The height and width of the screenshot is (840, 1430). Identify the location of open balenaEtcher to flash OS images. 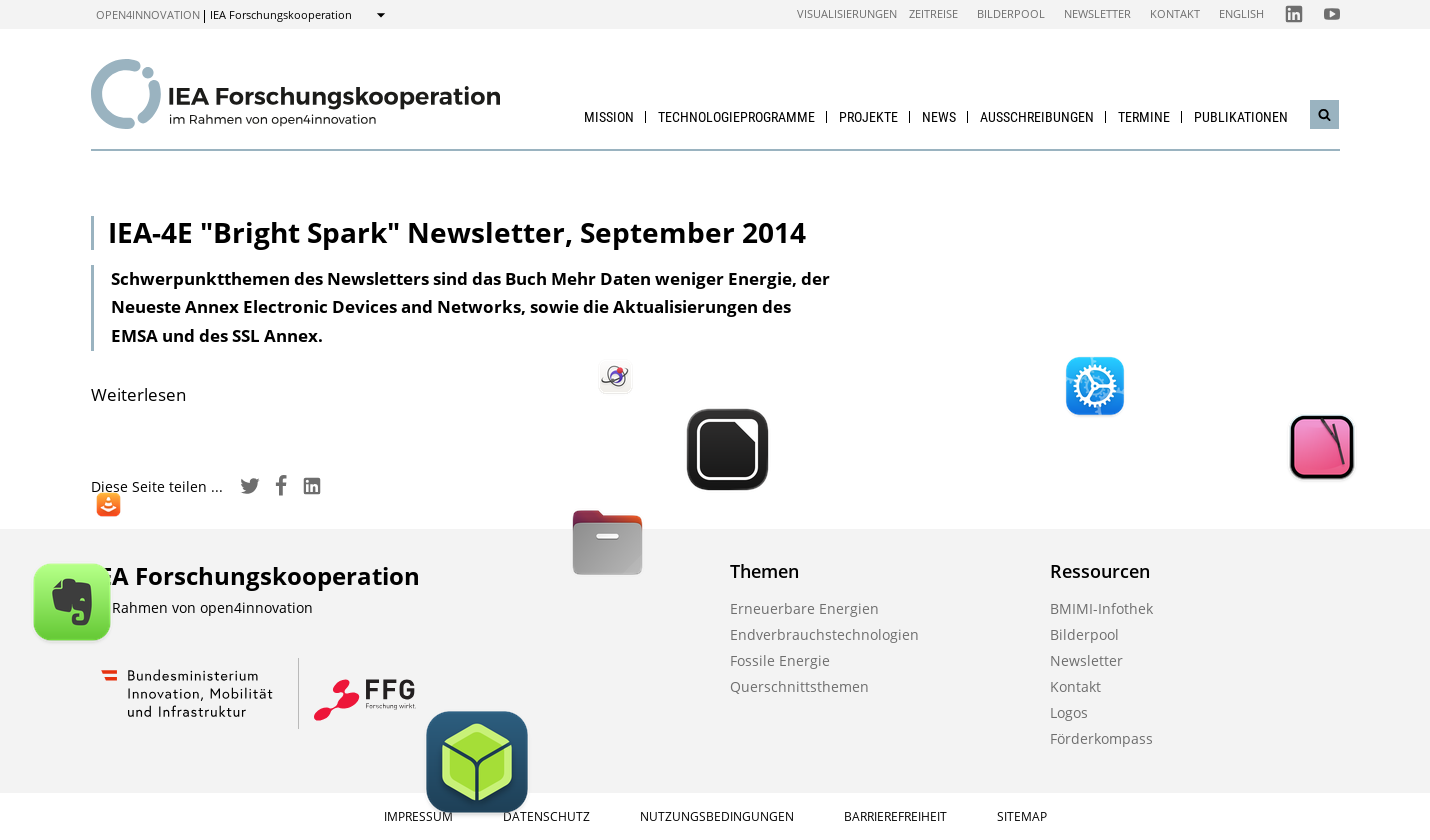
(477, 762).